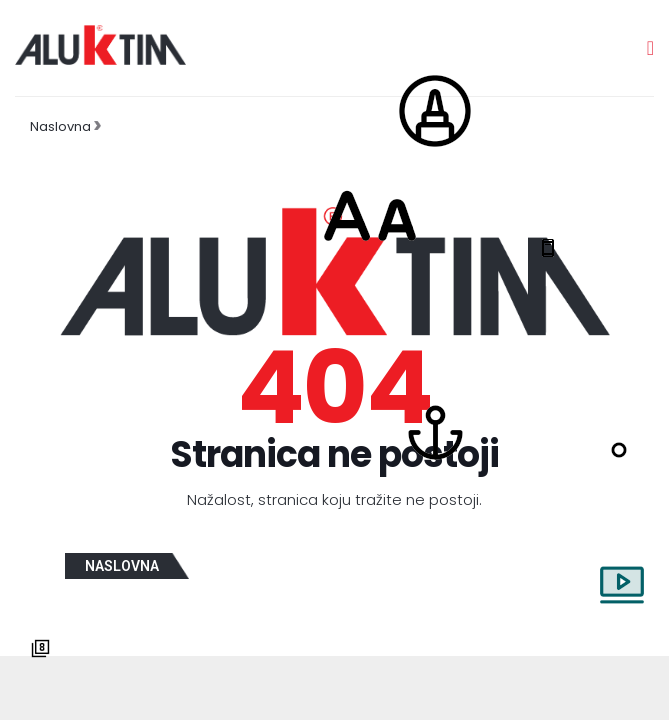 Image resolution: width=669 pixels, height=720 pixels. I want to click on filter or view 8 items, so click(40, 648).